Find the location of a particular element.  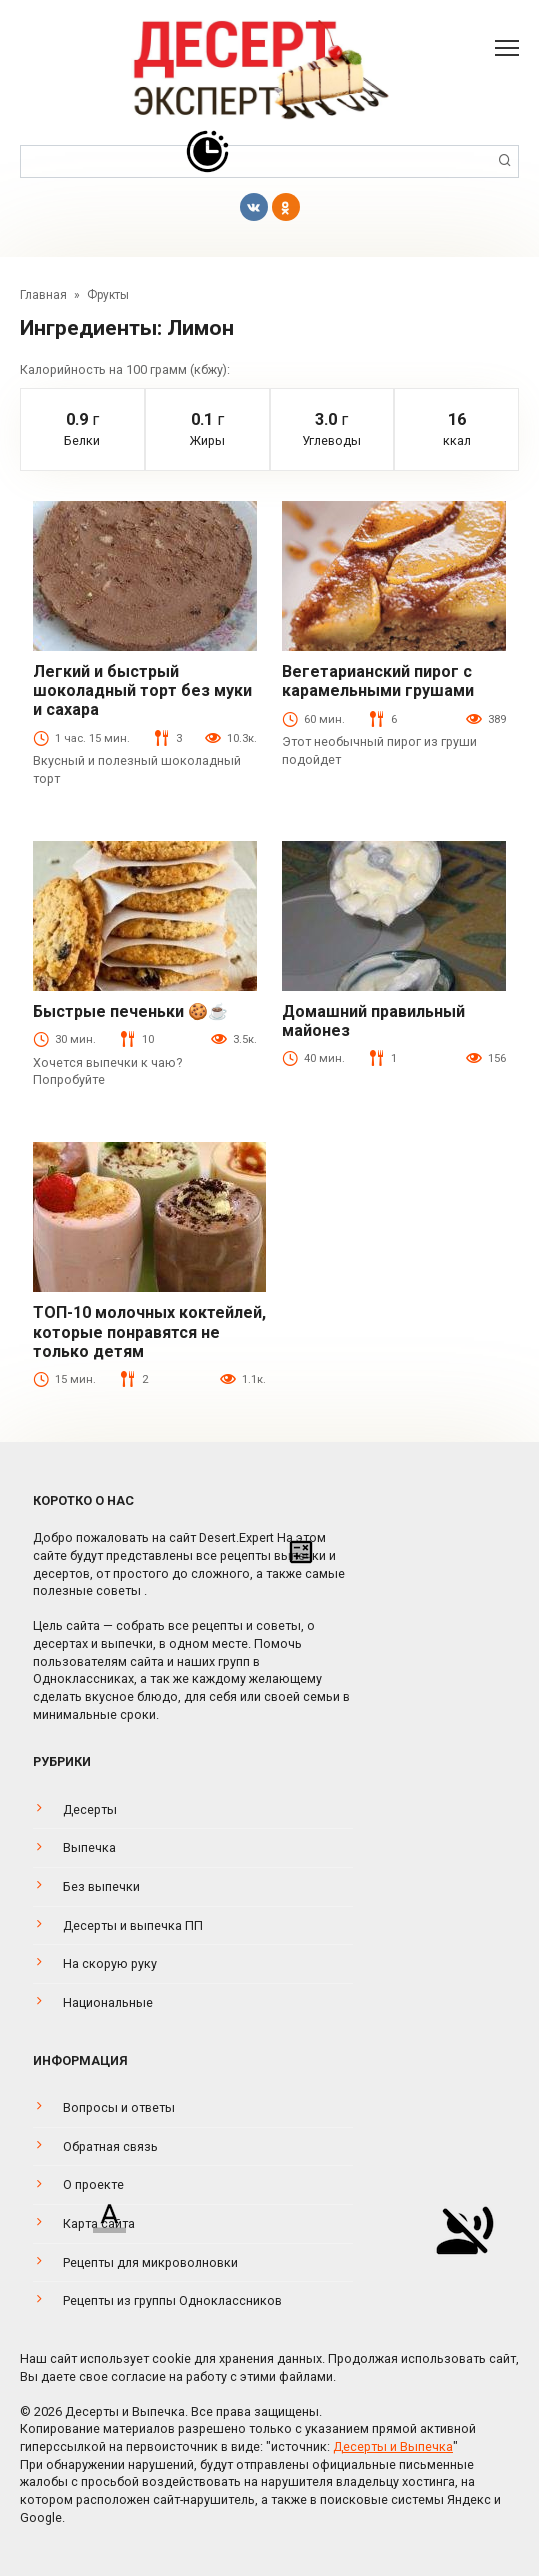

change text color is located at coordinates (109, 2216).